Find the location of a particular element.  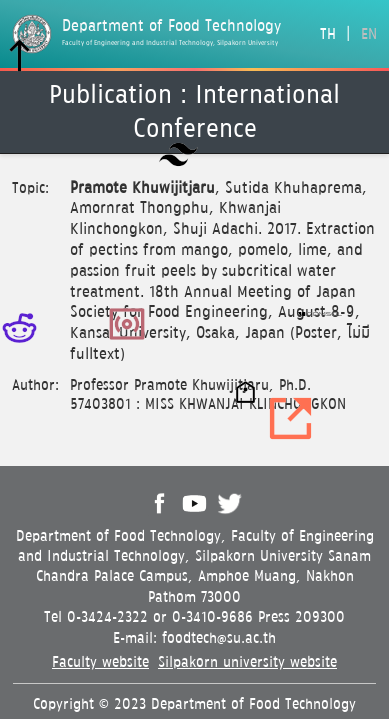

enable surround sound audio output is located at coordinates (127, 324).